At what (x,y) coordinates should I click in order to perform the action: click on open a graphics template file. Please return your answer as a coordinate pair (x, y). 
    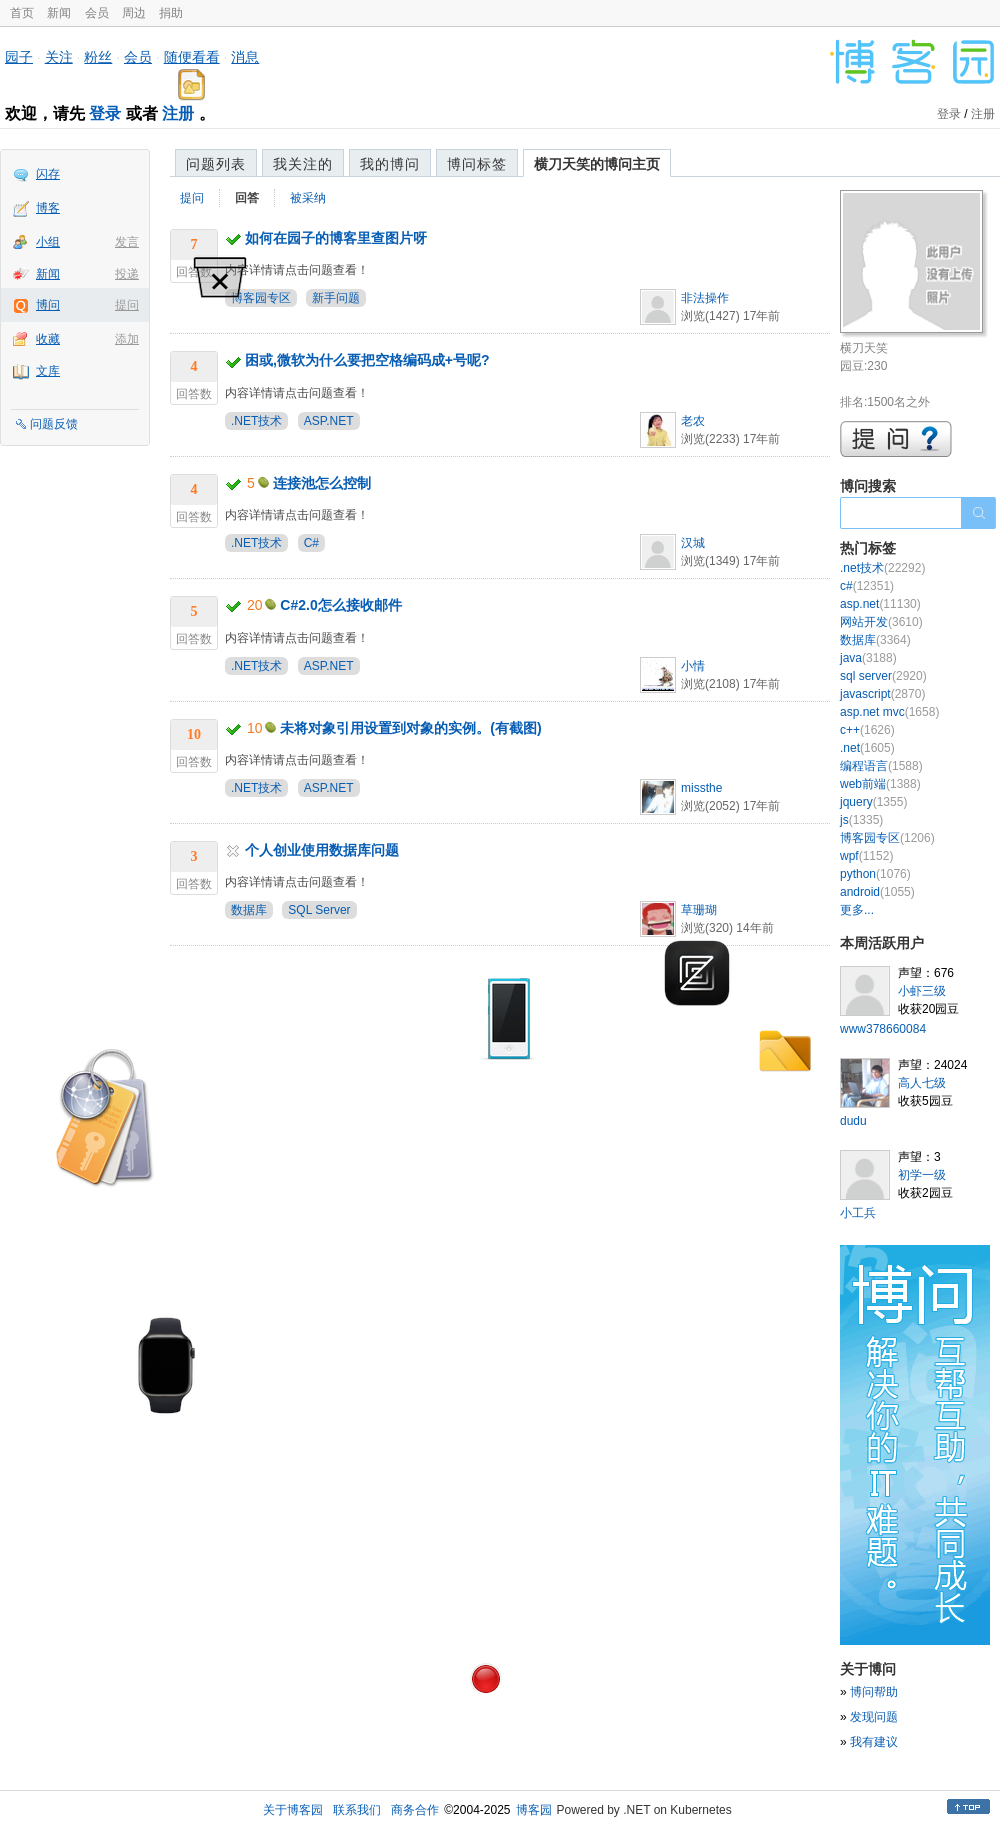
    Looking at the image, I should click on (191, 84).